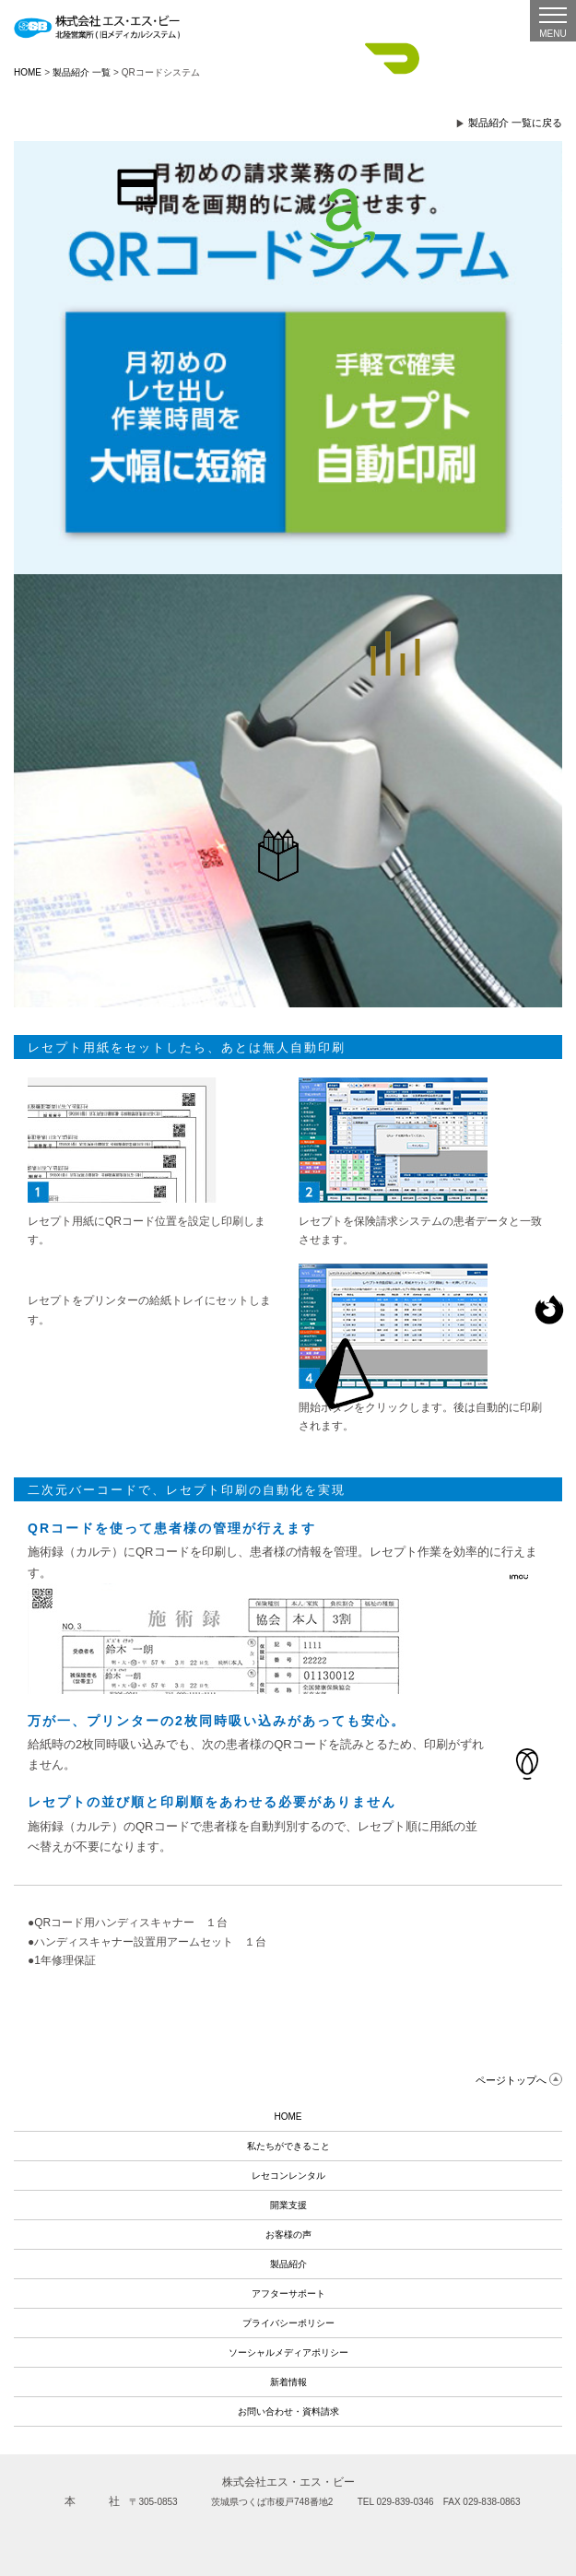 The width and height of the screenshot is (576, 2576). Describe the element at coordinates (527, 1764) in the screenshot. I see `open the Uphold app` at that location.